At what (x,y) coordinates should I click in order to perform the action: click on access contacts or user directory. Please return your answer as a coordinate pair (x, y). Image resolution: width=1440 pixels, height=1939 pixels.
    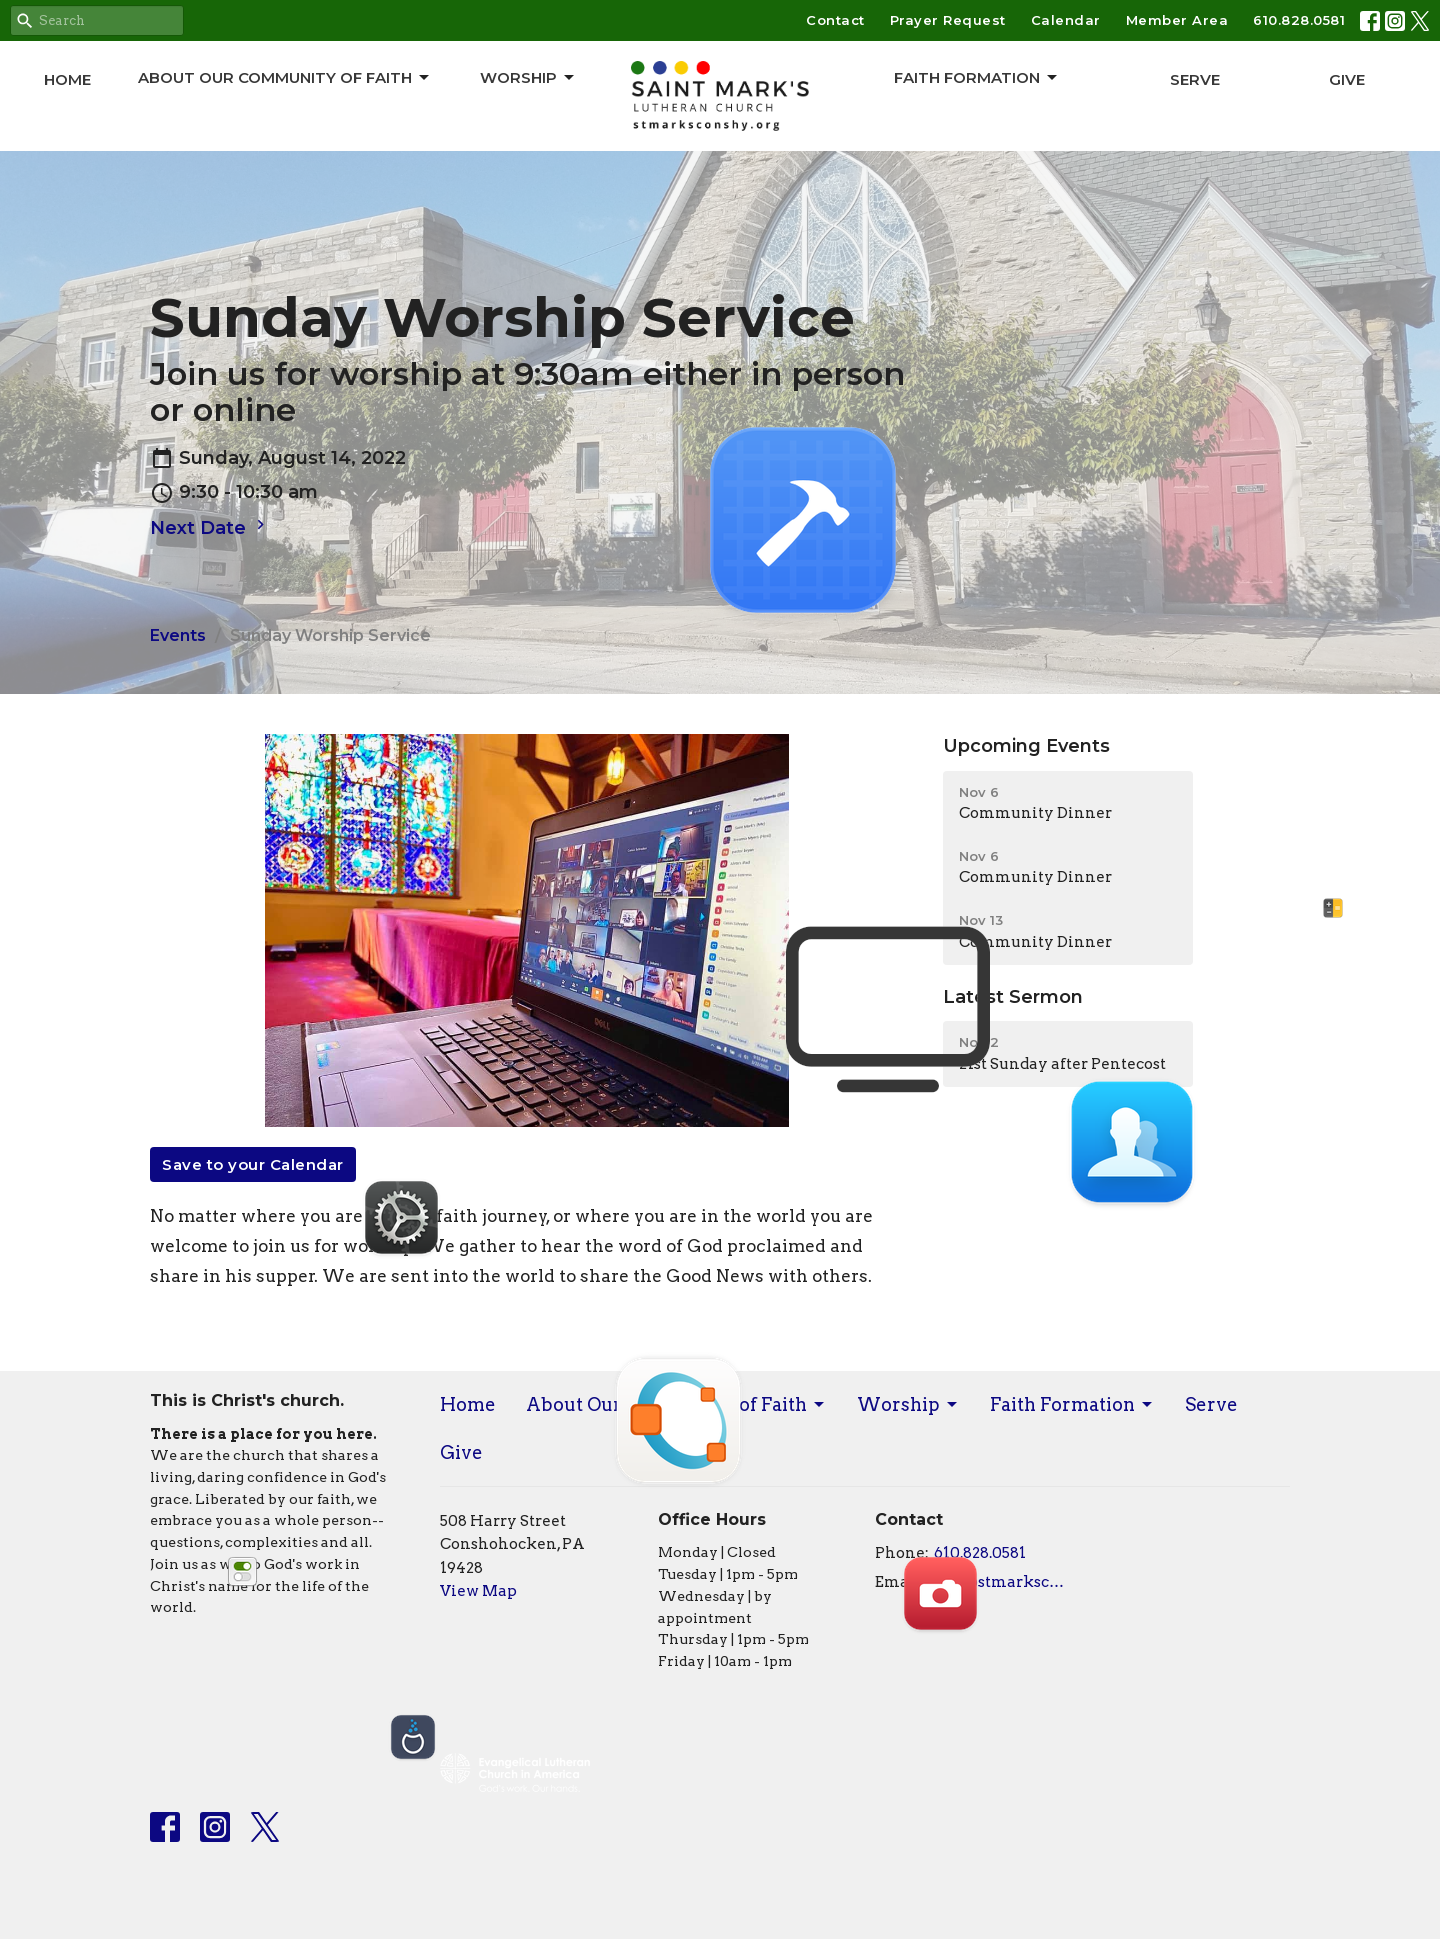
    Looking at the image, I should click on (1132, 1142).